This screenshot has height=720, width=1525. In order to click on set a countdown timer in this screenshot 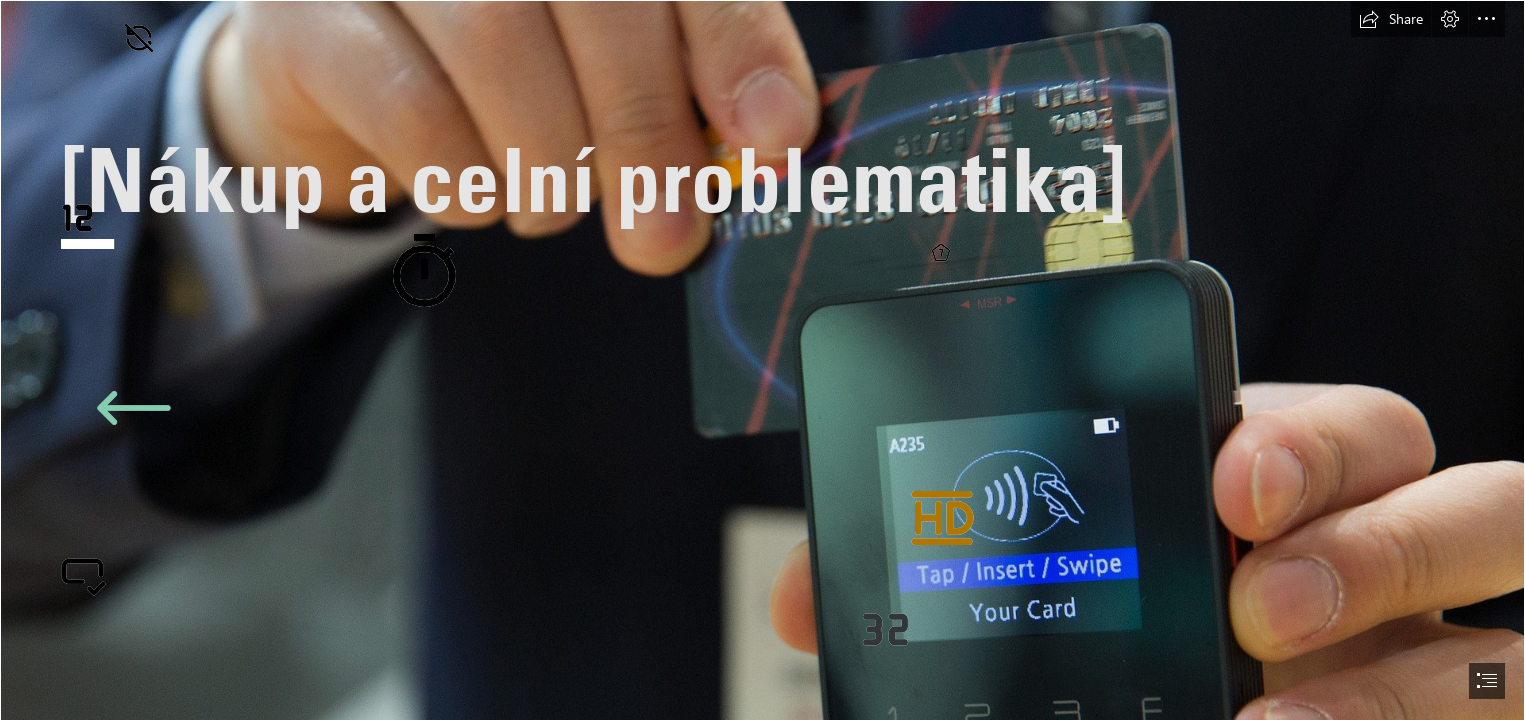, I will do `click(424, 272)`.